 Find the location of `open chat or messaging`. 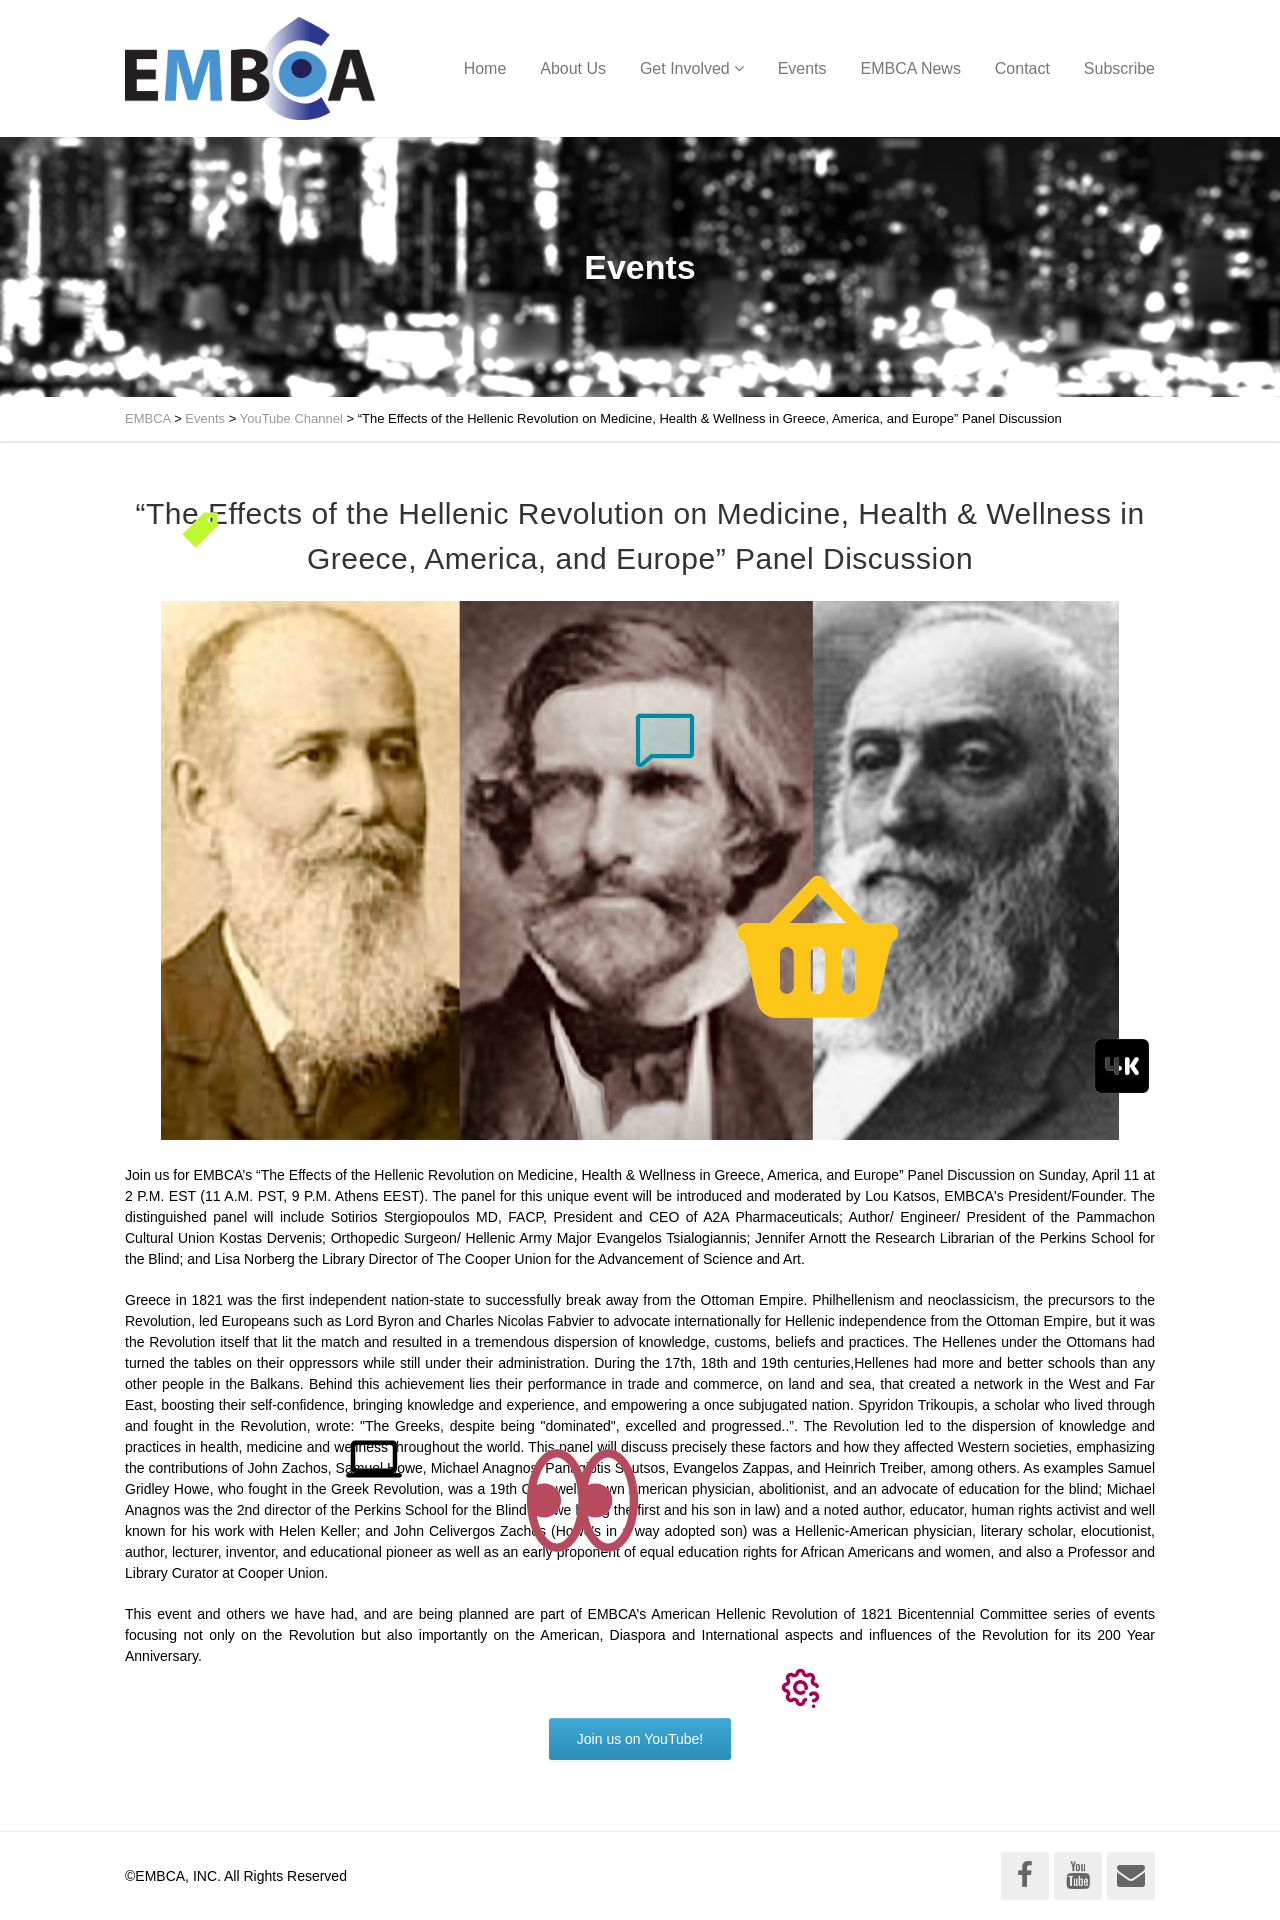

open chat or messaging is located at coordinates (665, 736).